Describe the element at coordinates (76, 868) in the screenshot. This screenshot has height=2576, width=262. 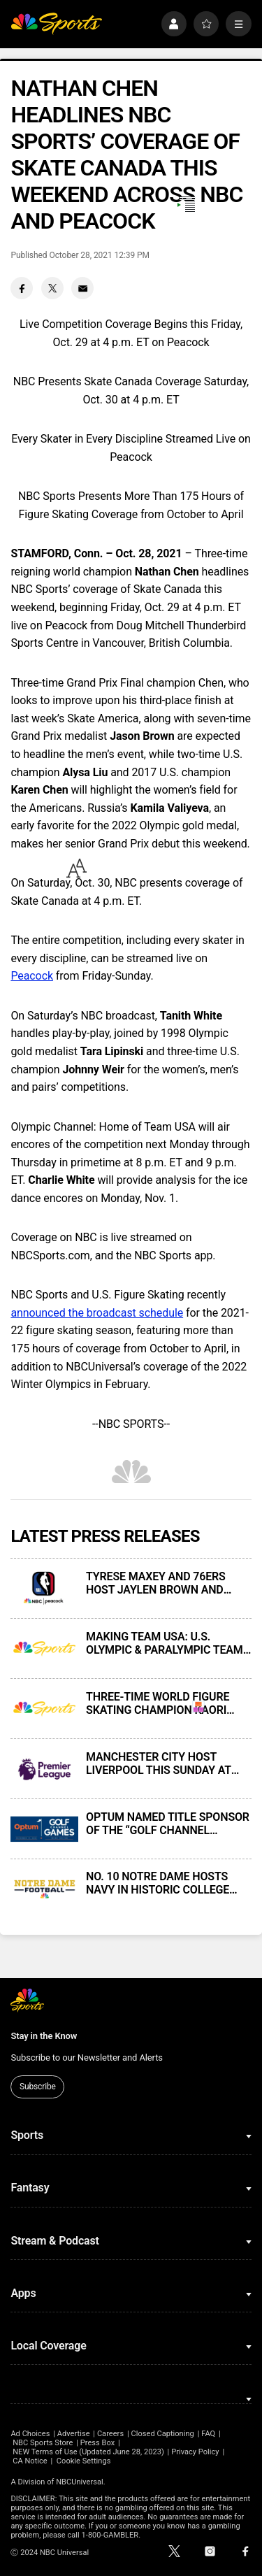
I see `access font settings and typography options` at that location.